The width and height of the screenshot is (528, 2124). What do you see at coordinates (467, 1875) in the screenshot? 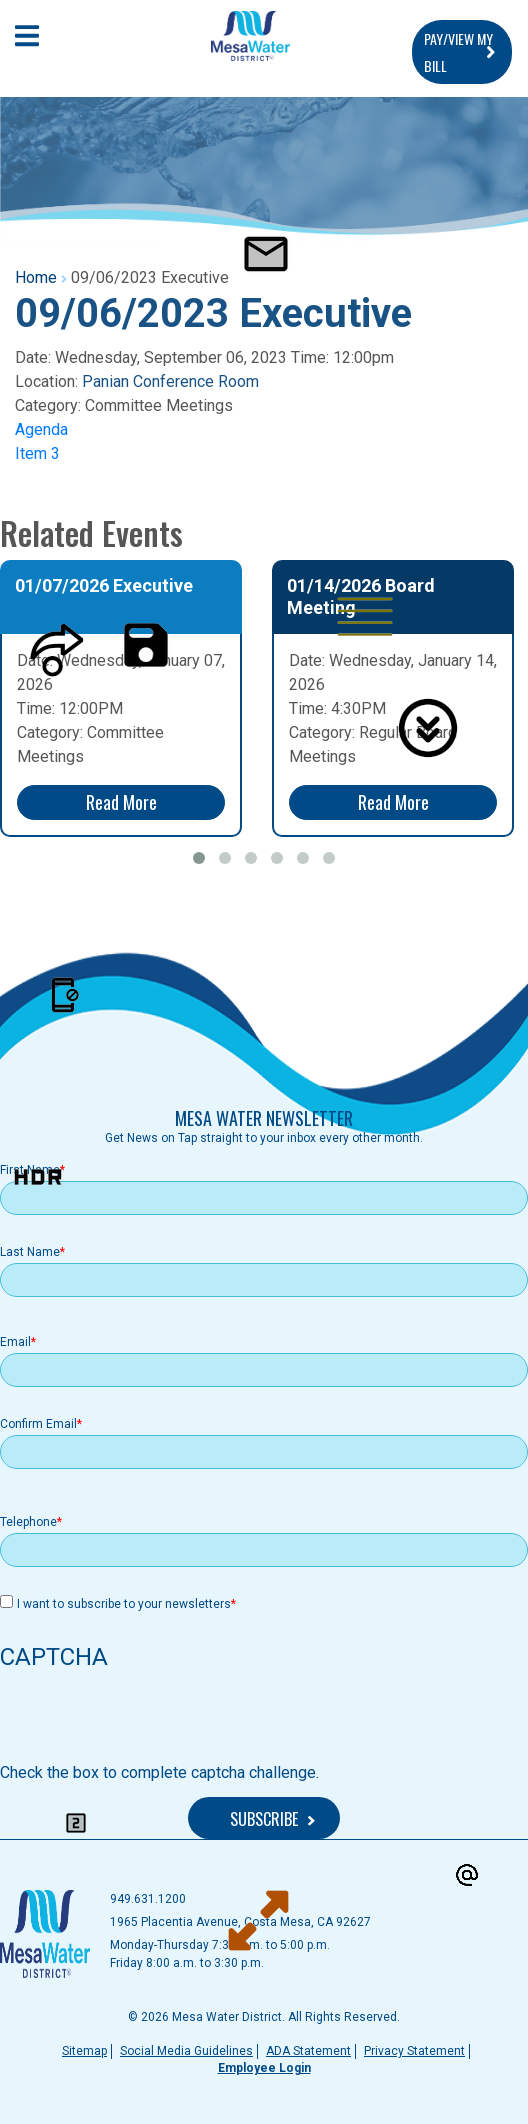
I see `enter or view email address` at bounding box center [467, 1875].